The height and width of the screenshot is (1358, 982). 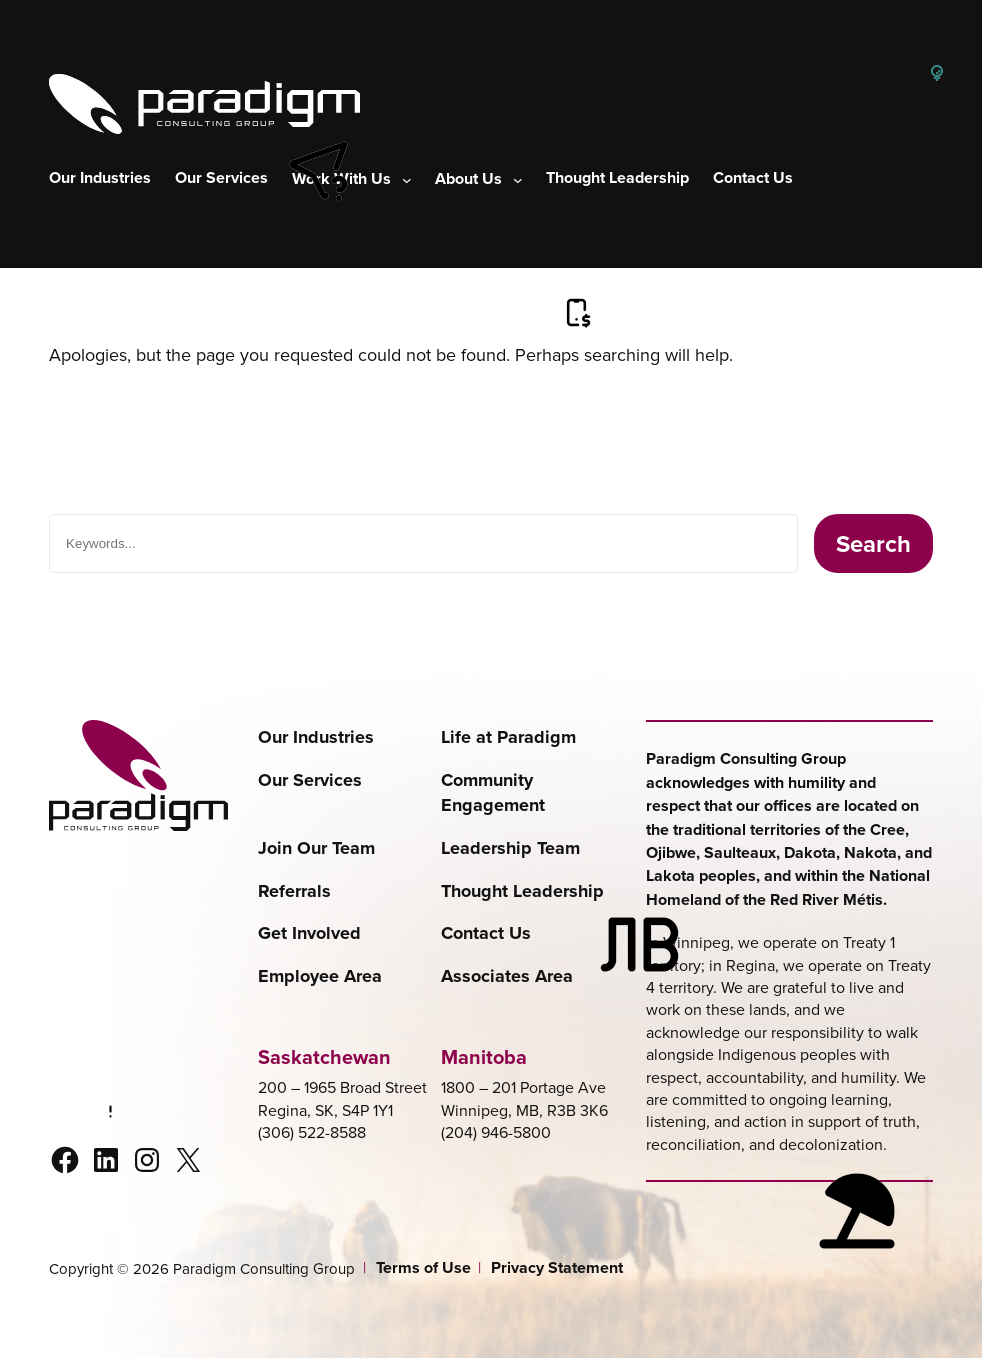 I want to click on indicates a warning or alert requiring attention, so click(x=110, y=1111).